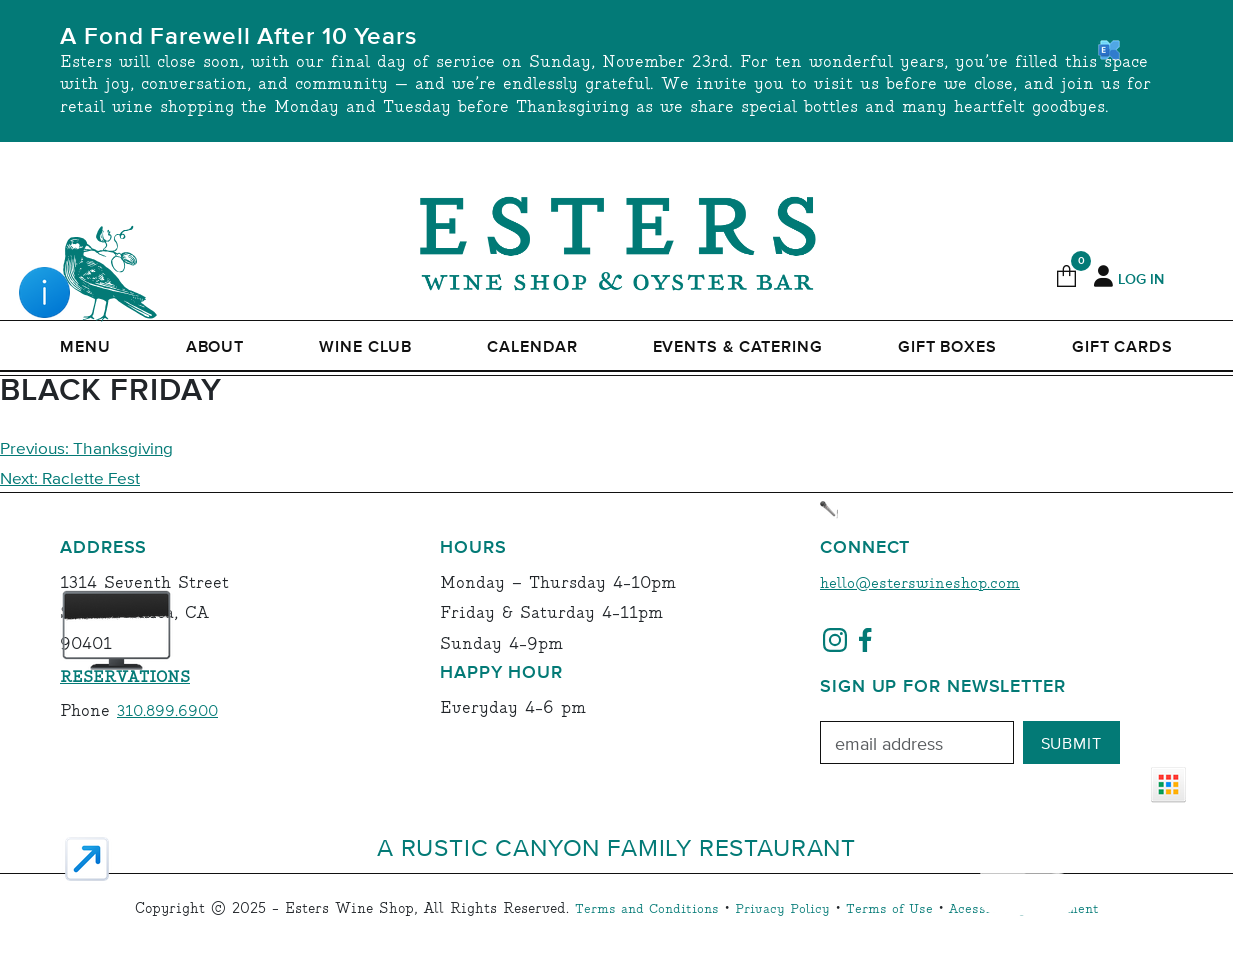 This screenshot has width=1233, height=954. Describe the element at coordinates (1168, 784) in the screenshot. I see `open color palette or theme settings` at that location.